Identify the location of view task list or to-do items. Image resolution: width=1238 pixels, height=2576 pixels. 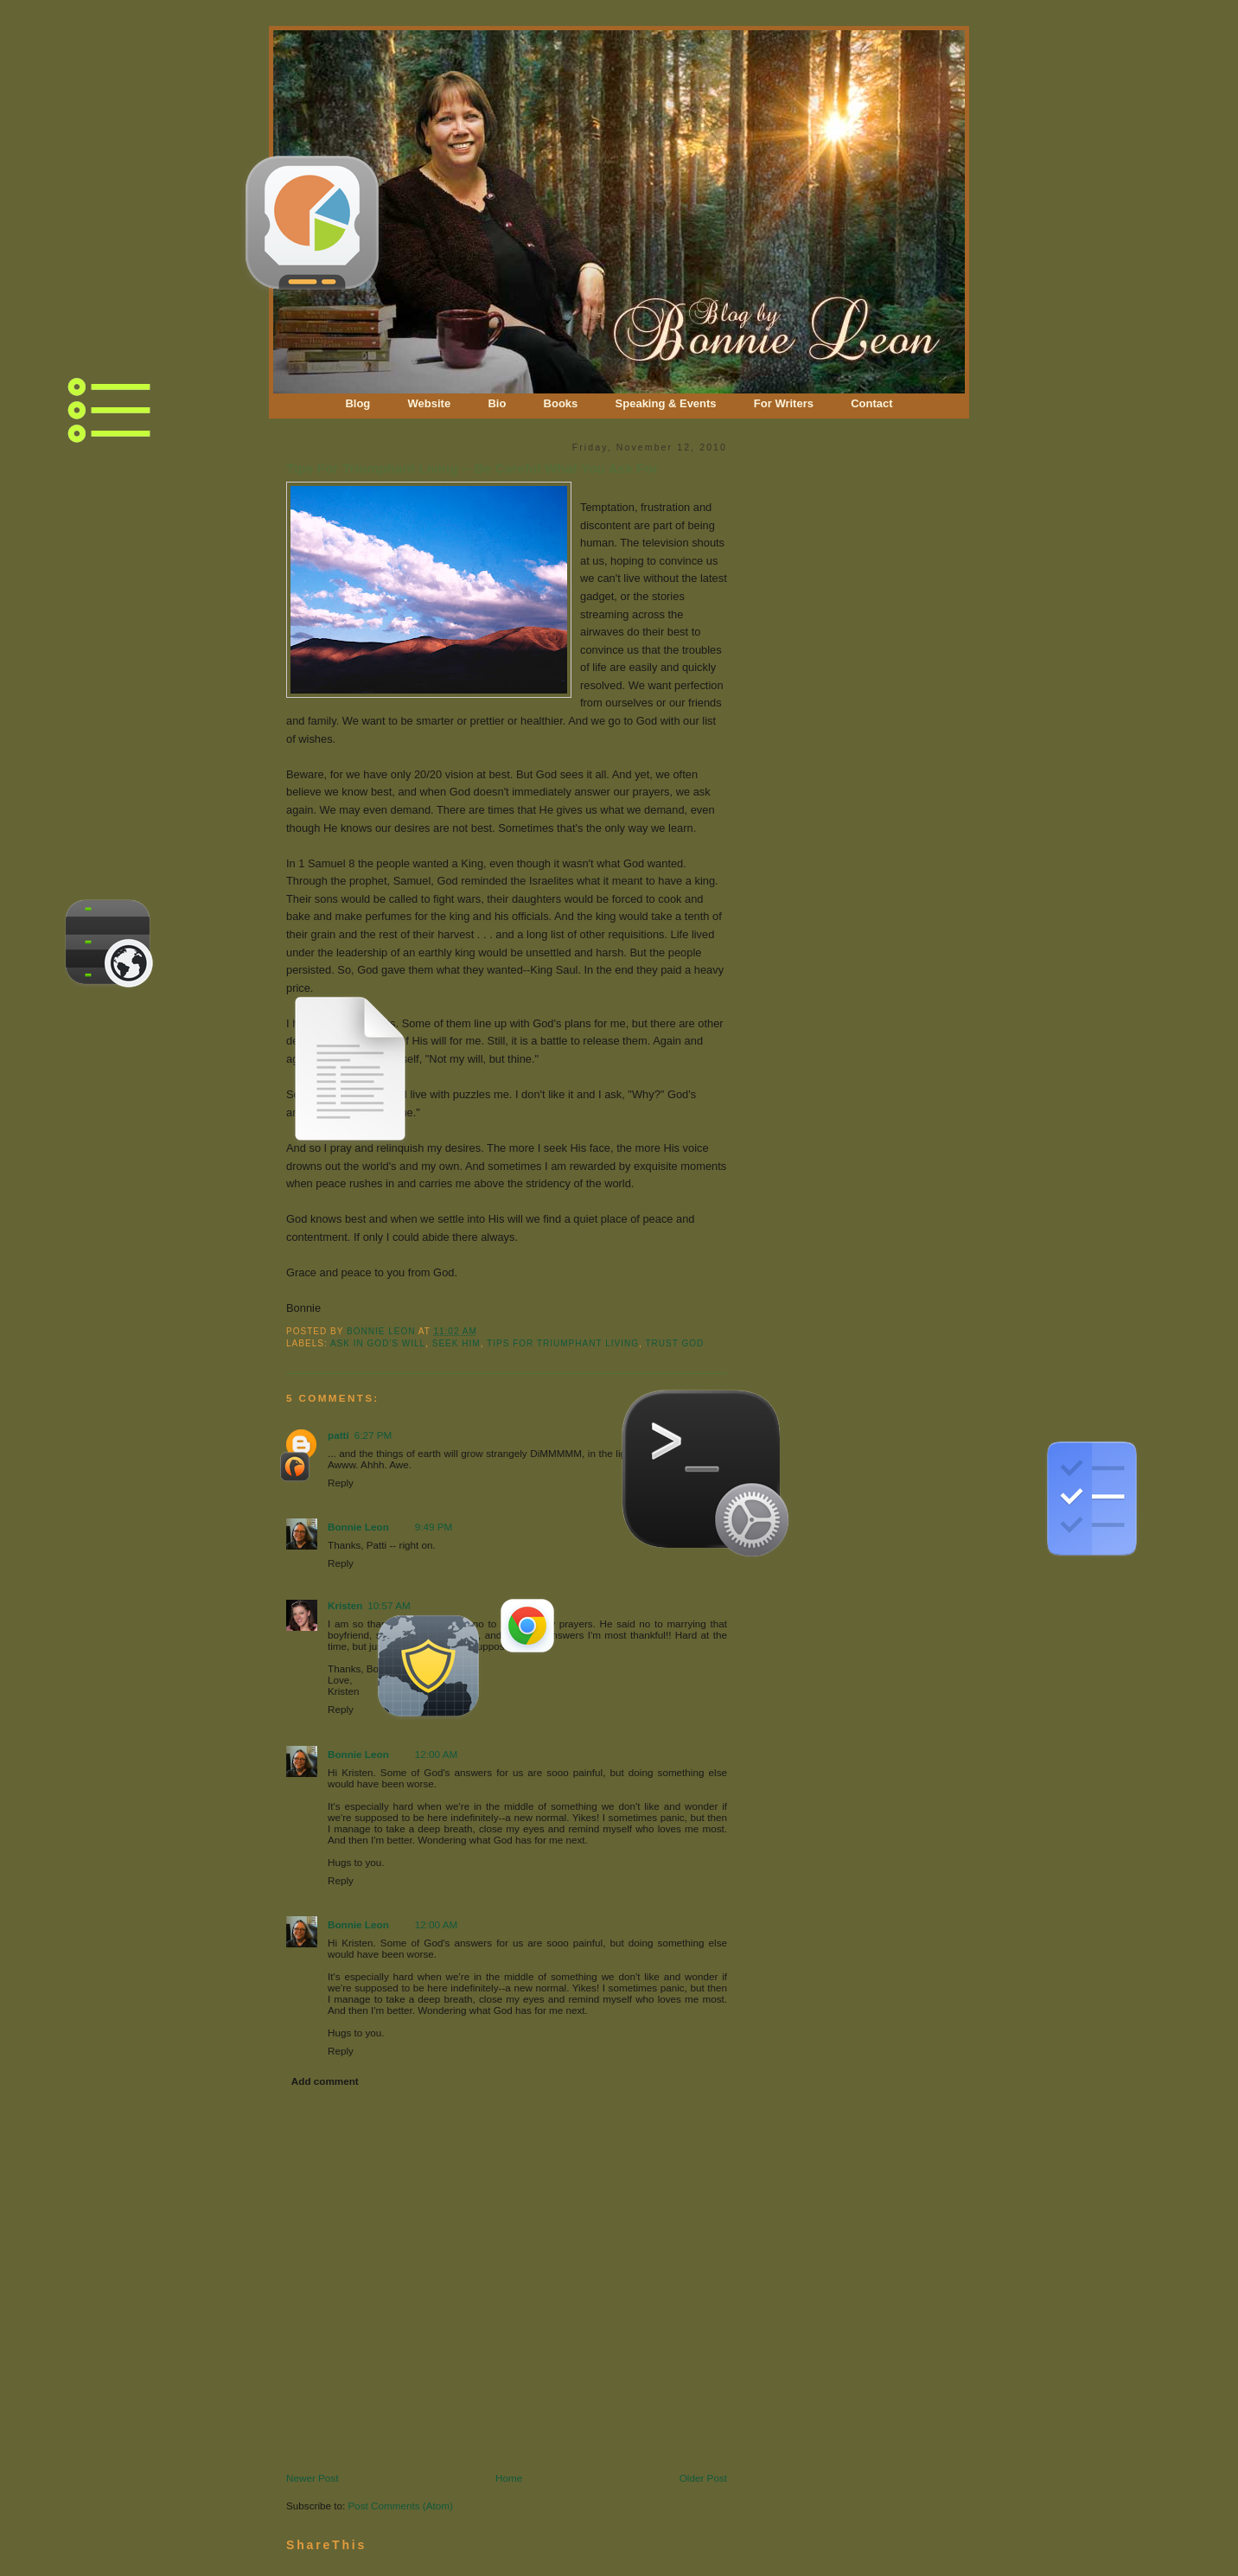
(109, 407).